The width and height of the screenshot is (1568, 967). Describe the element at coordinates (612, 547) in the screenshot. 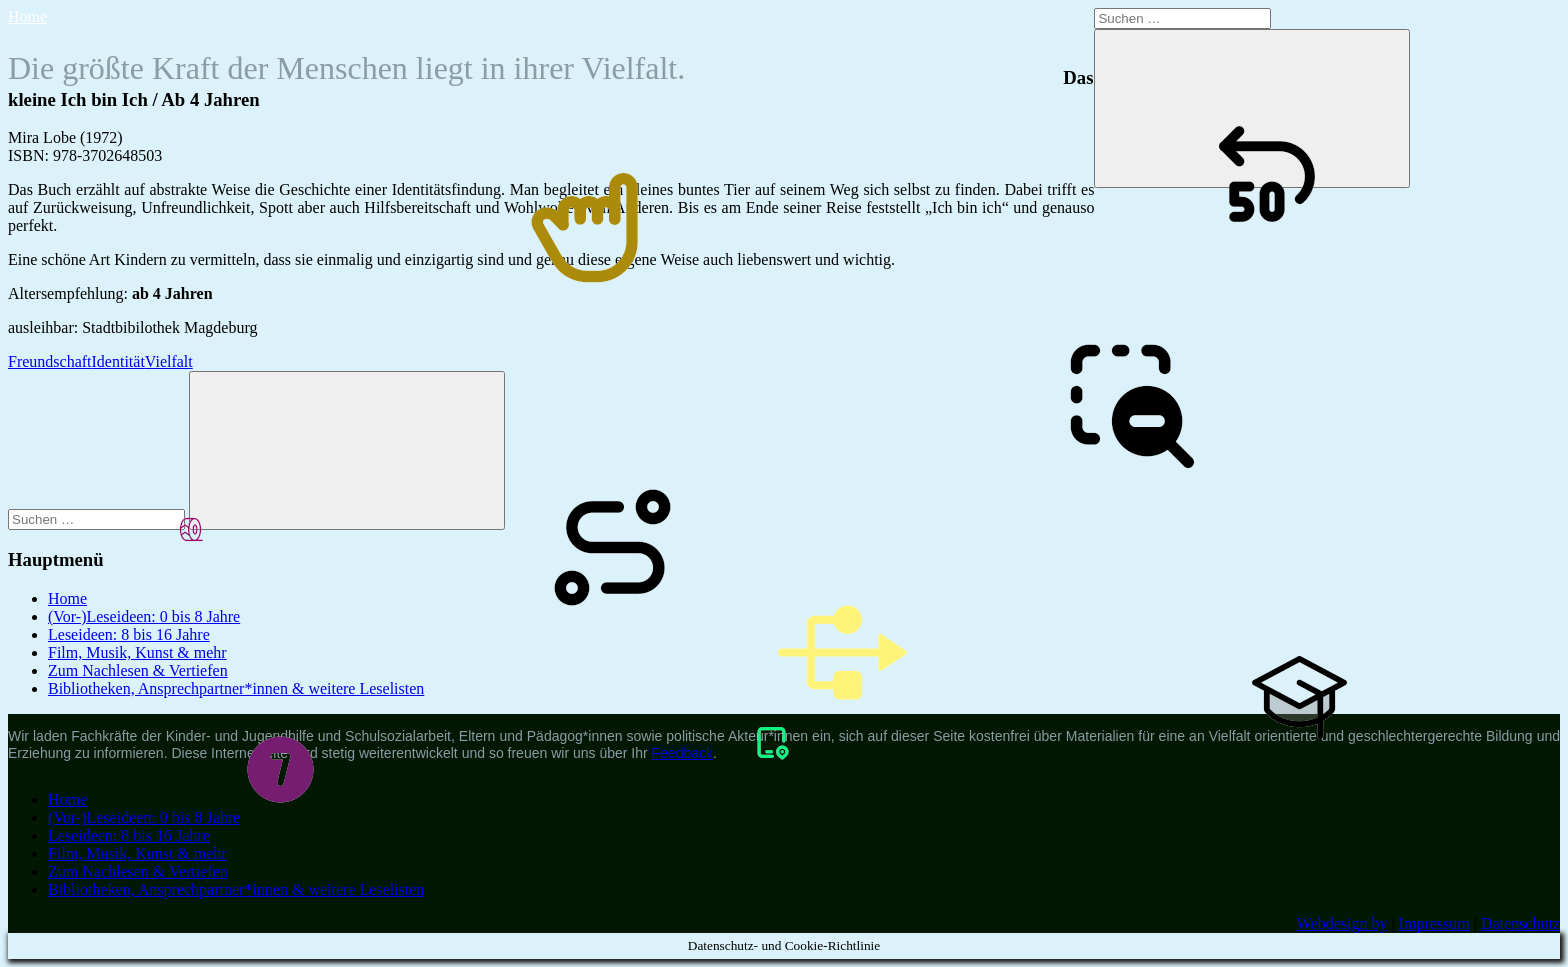

I see `view navigation route` at that location.